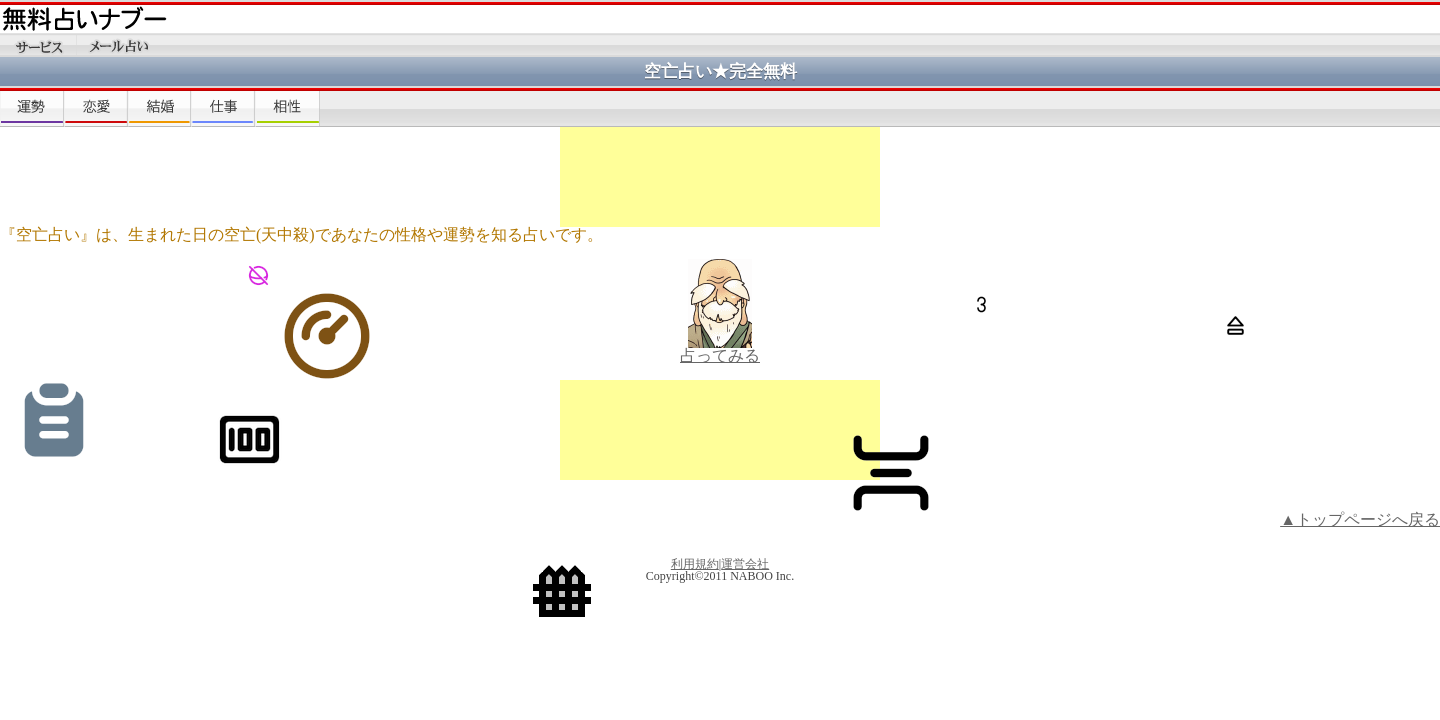  Describe the element at coordinates (54, 420) in the screenshot. I see `view clipboard contents` at that location.